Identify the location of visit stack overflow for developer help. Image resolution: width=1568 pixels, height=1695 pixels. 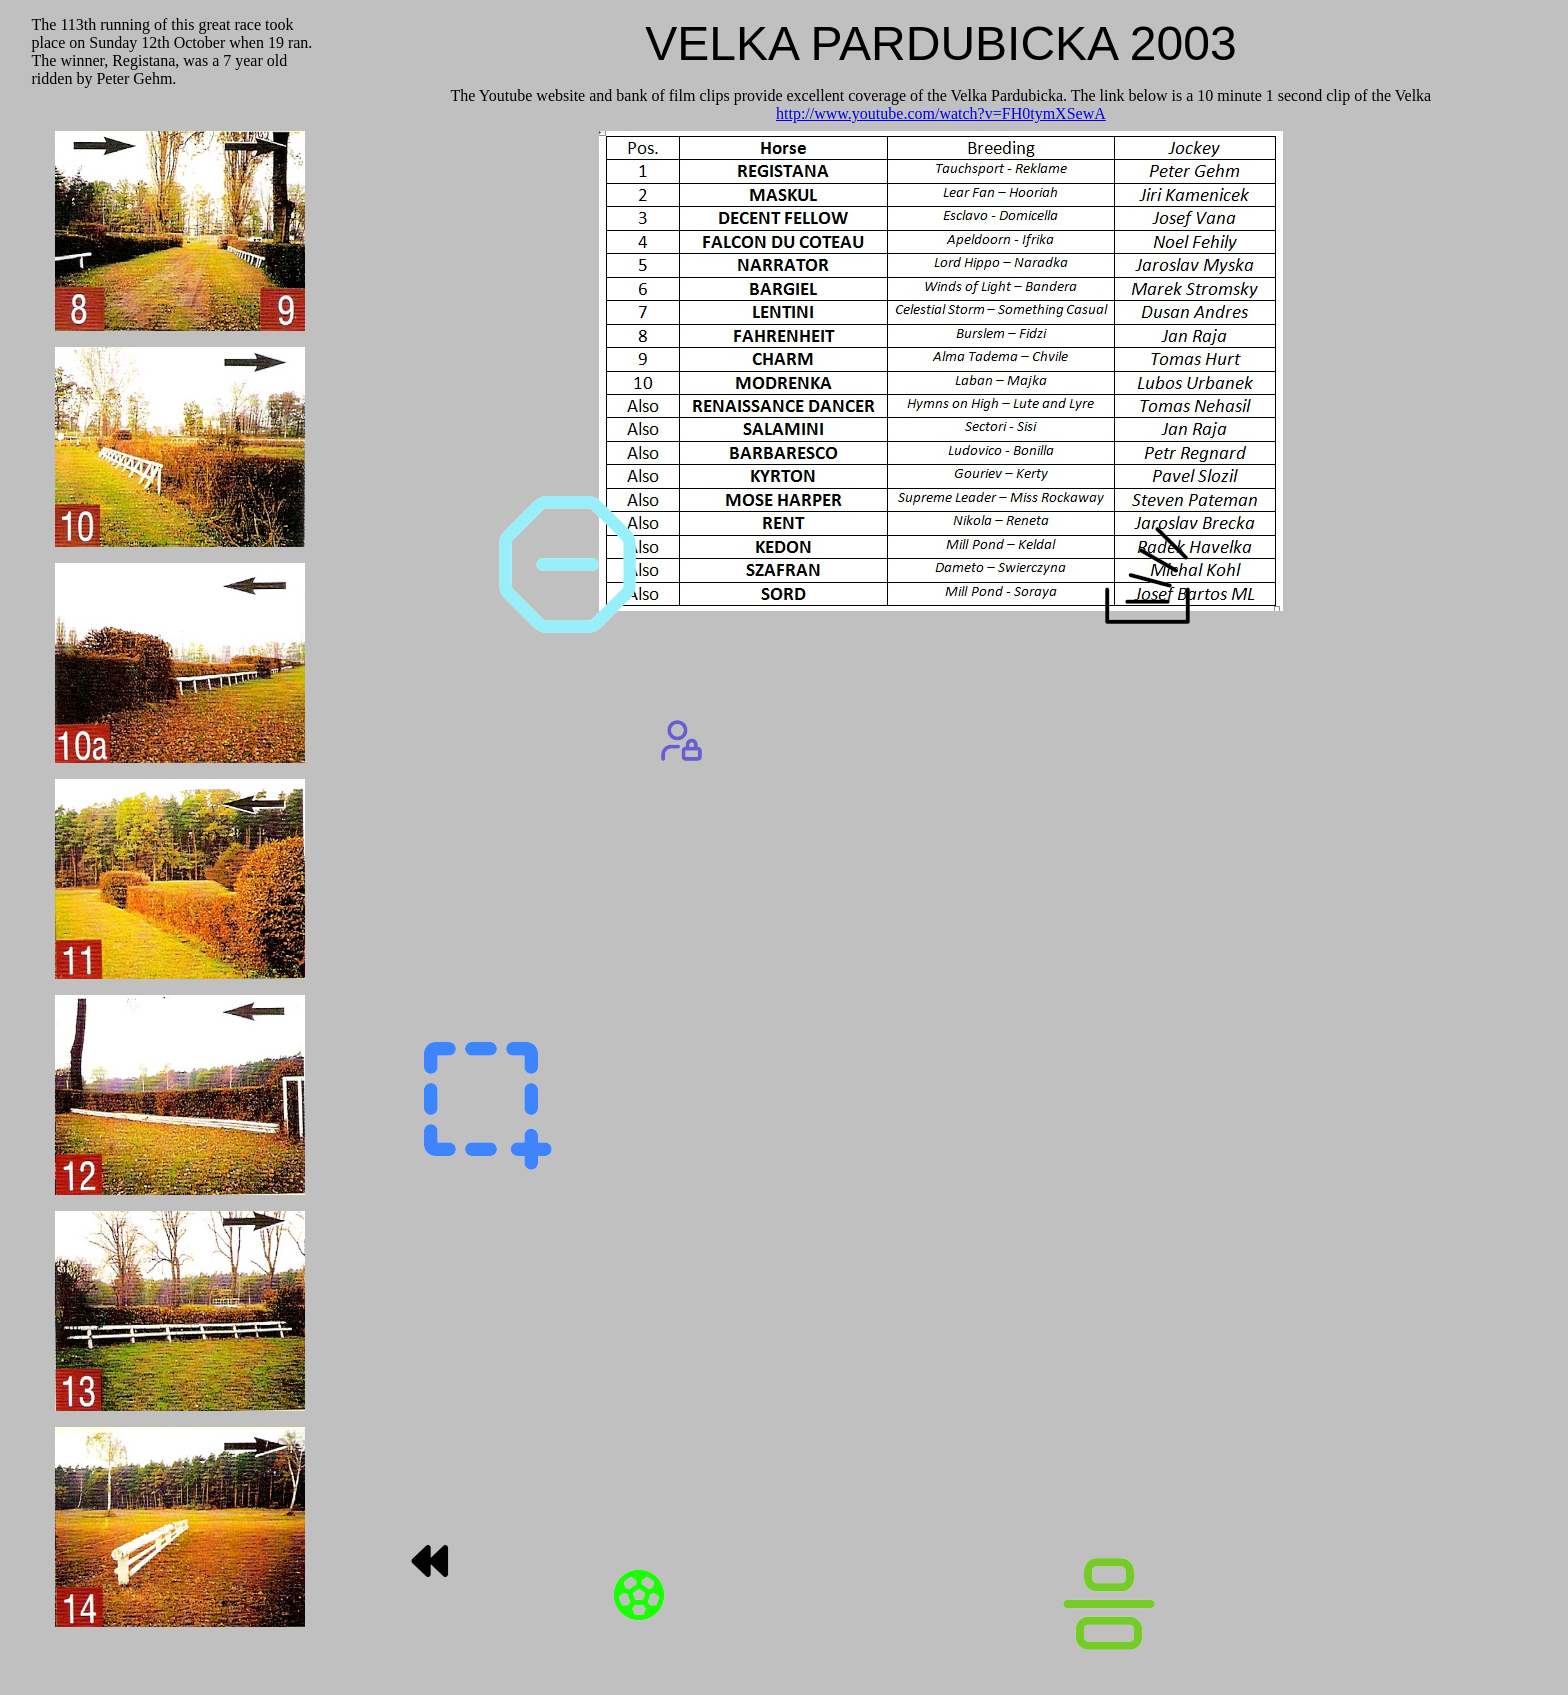
(1147, 577).